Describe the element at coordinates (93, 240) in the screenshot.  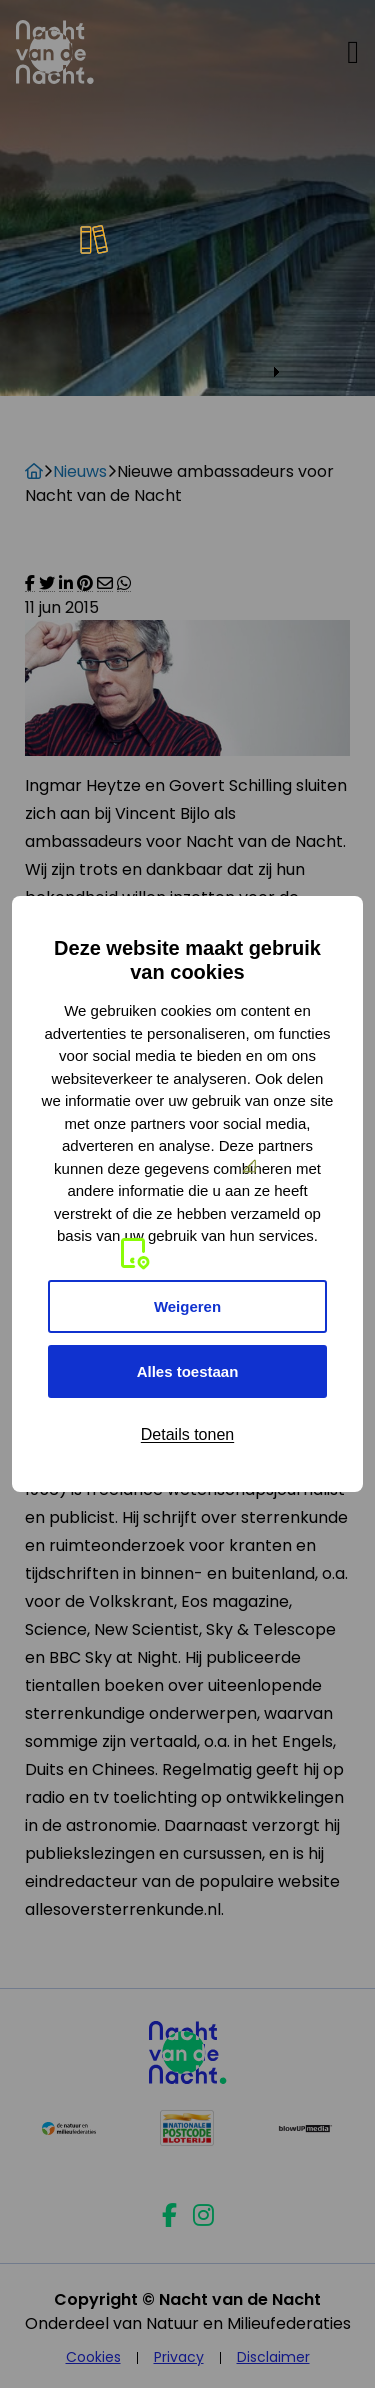
I see `access your library or book collection` at that location.